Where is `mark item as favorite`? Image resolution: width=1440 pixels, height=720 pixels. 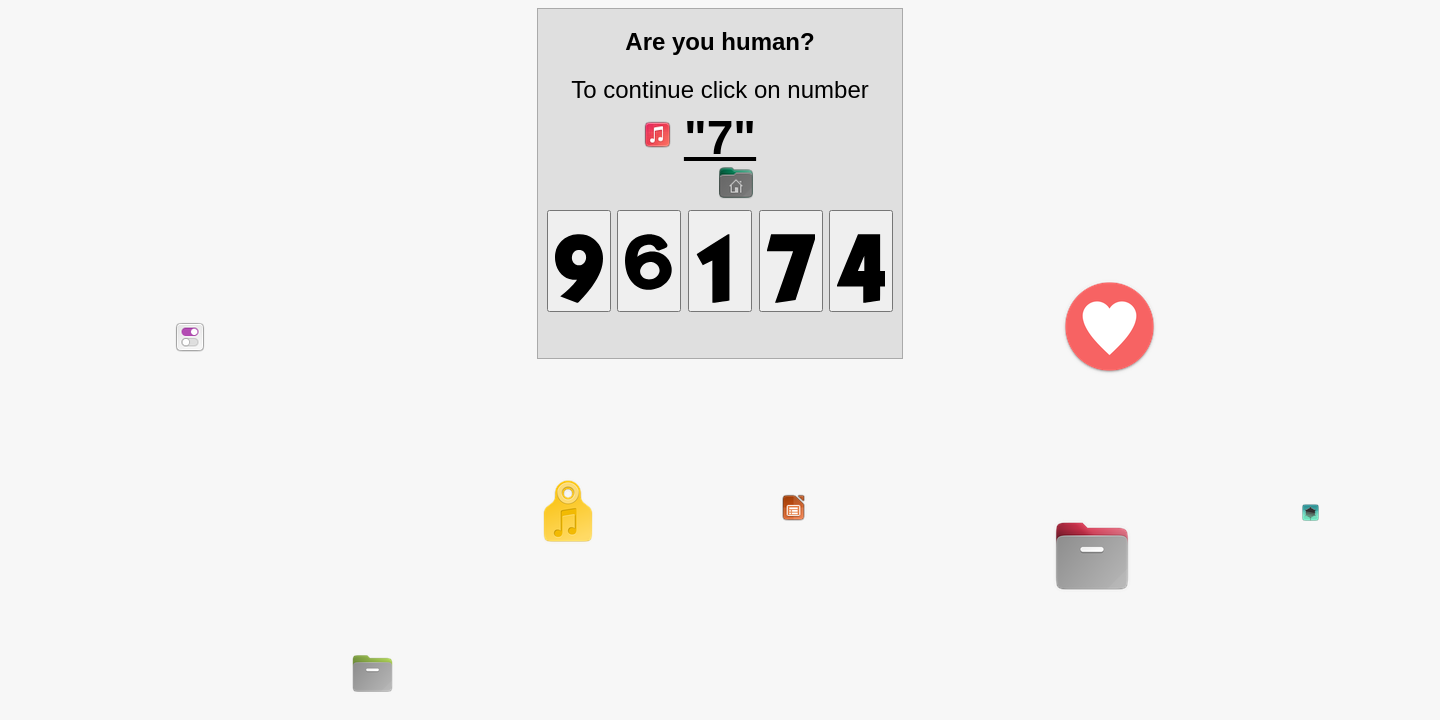 mark item as favorite is located at coordinates (1109, 326).